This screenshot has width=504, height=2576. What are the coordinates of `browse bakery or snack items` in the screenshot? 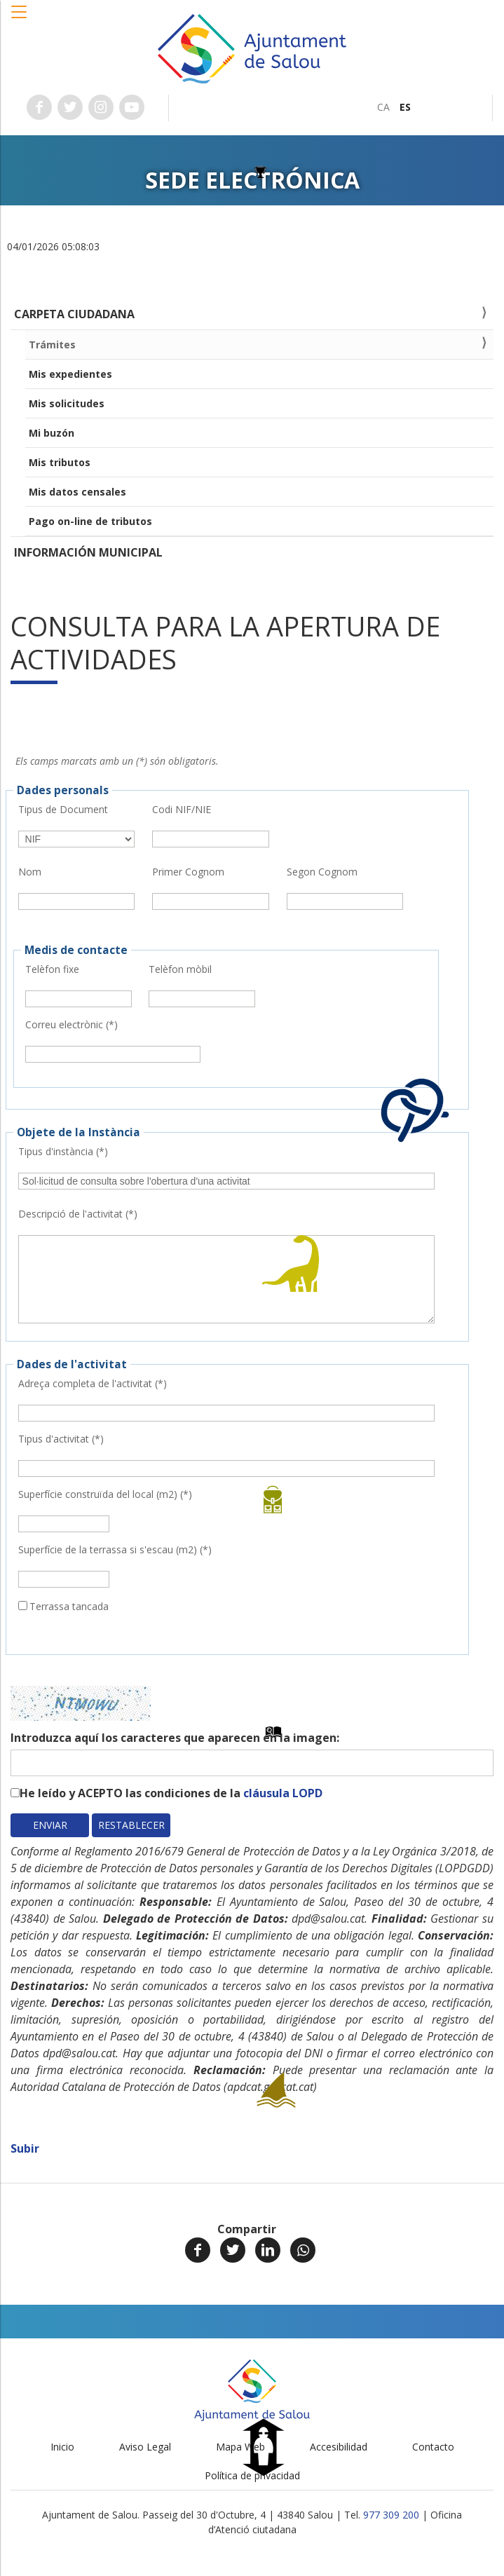 It's located at (415, 1110).